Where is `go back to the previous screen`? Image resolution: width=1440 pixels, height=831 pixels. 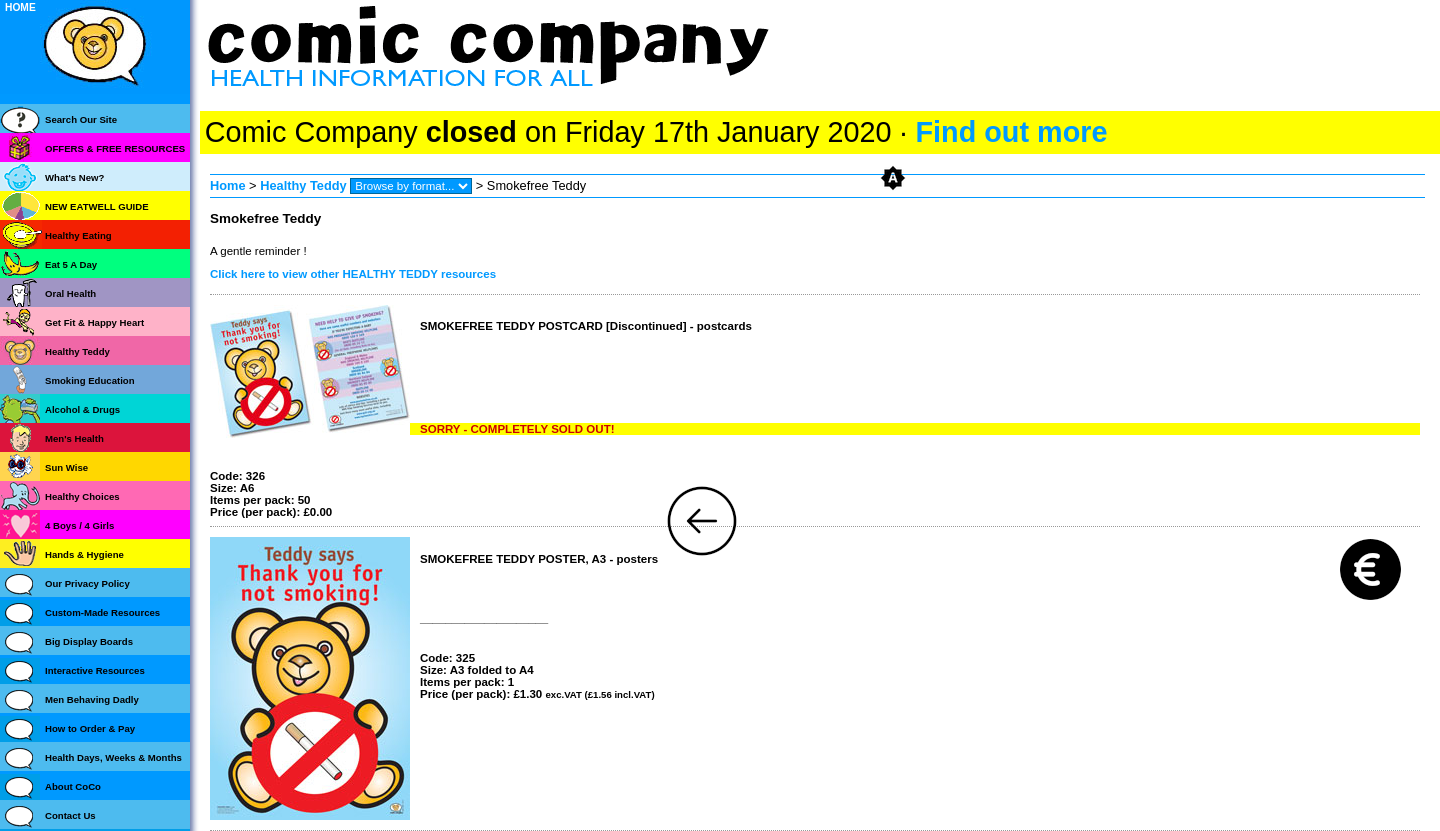 go back to the previous screen is located at coordinates (702, 521).